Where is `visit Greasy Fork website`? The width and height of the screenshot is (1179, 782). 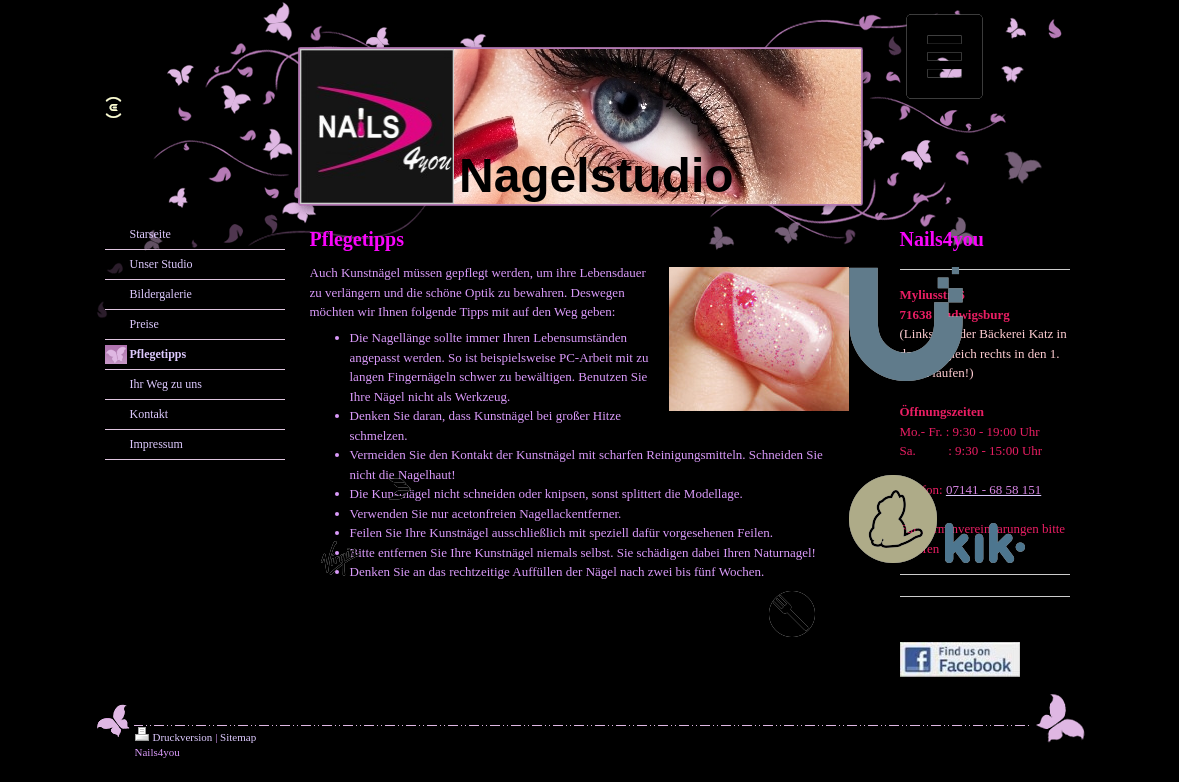 visit Greasy Fork website is located at coordinates (792, 614).